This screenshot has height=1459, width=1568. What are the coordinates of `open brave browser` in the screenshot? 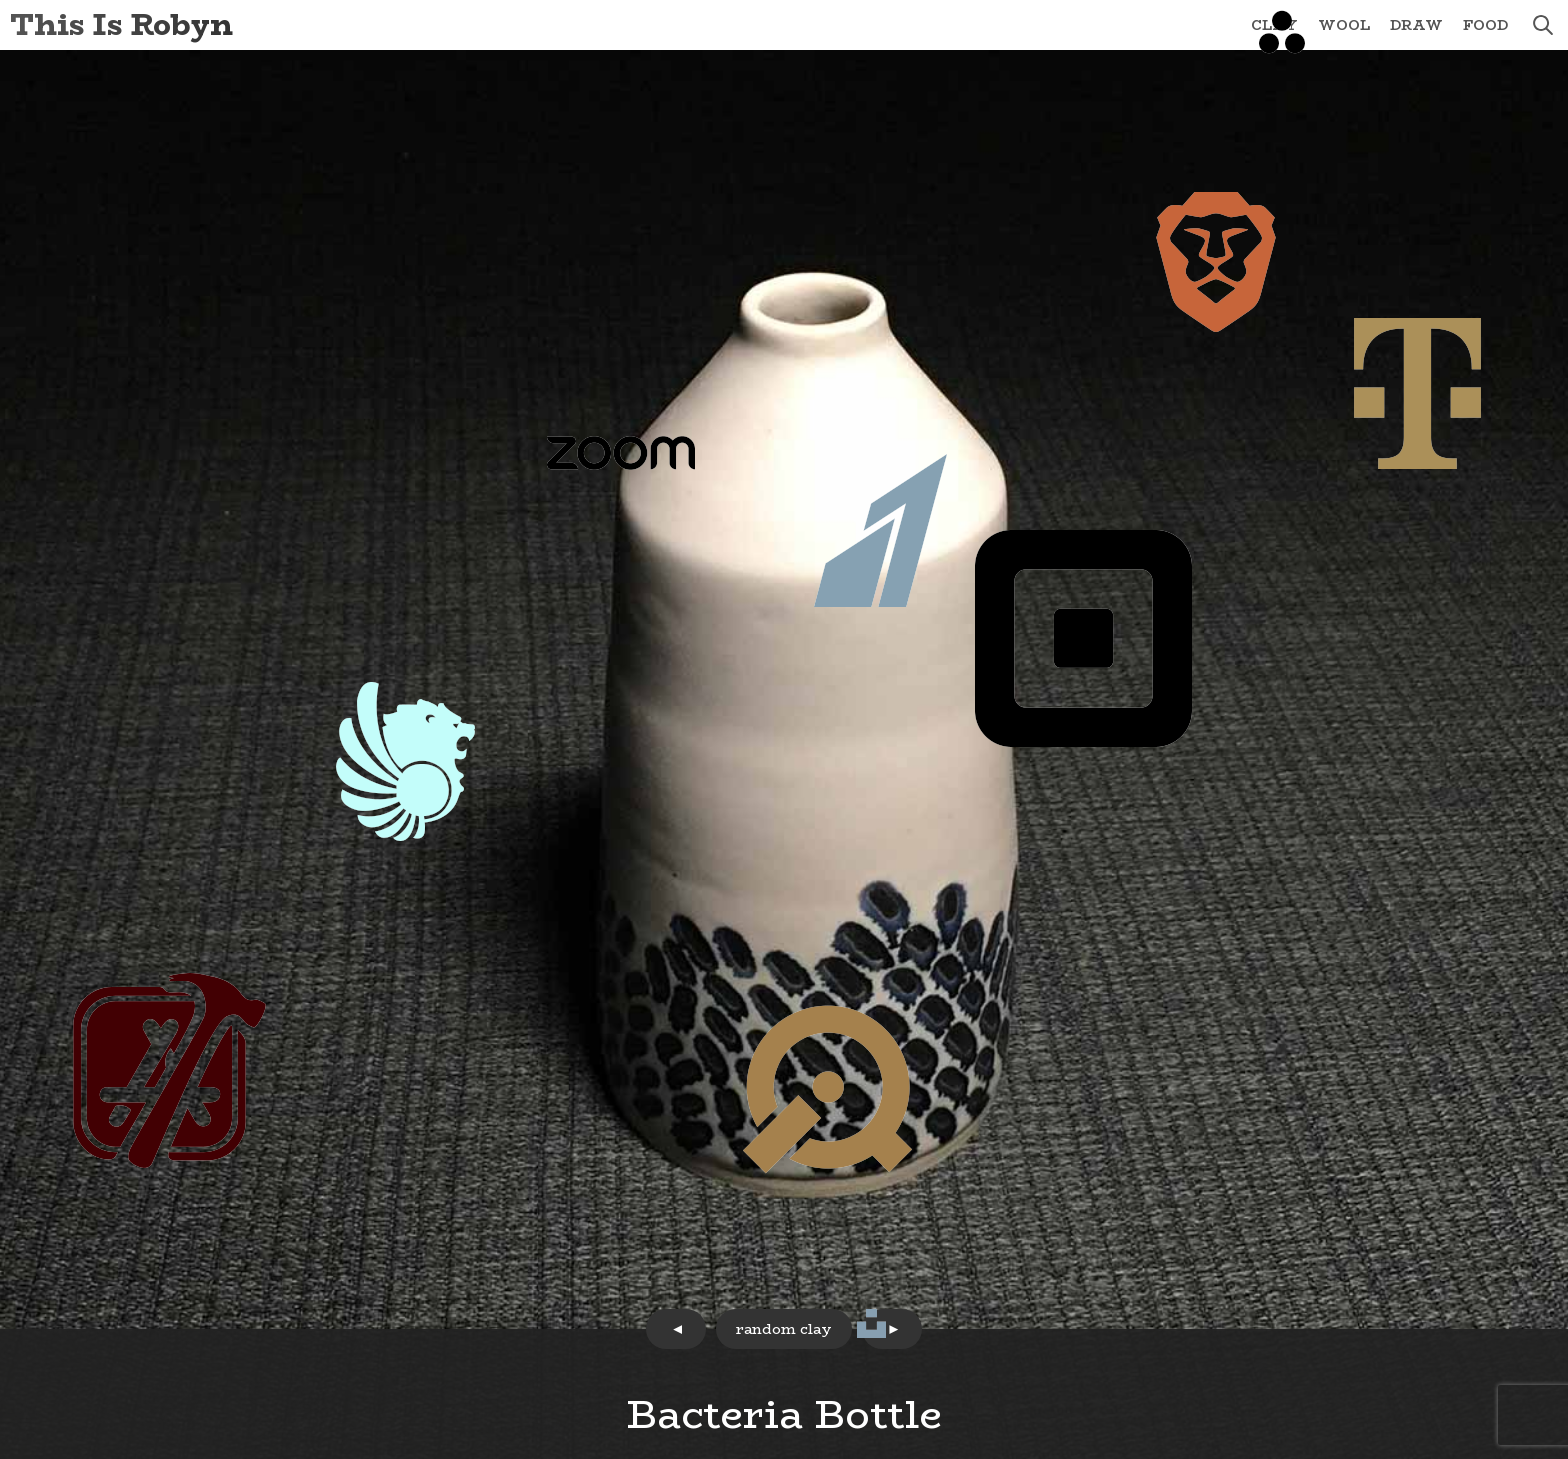 It's located at (1216, 262).